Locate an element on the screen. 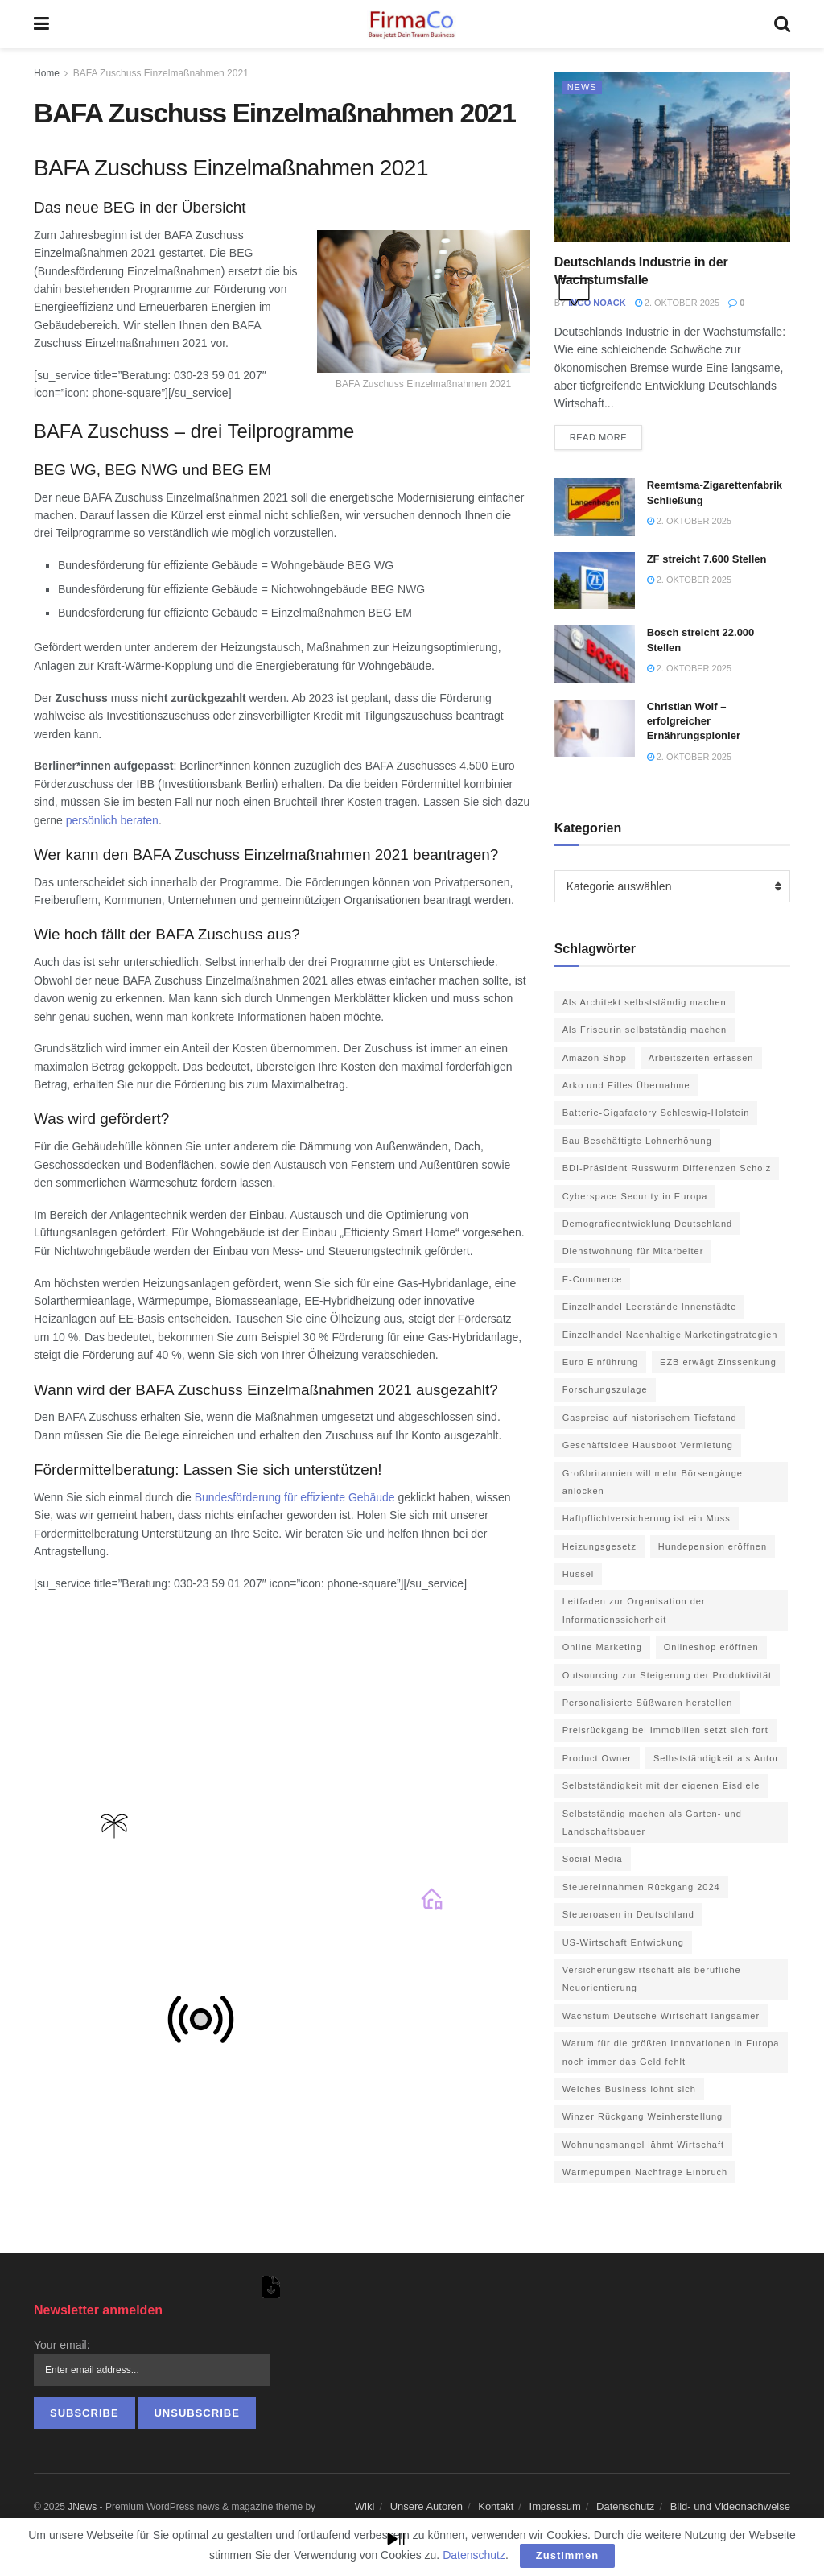 The image size is (824, 2576). browse vacation or tropical destinations is located at coordinates (114, 1826).